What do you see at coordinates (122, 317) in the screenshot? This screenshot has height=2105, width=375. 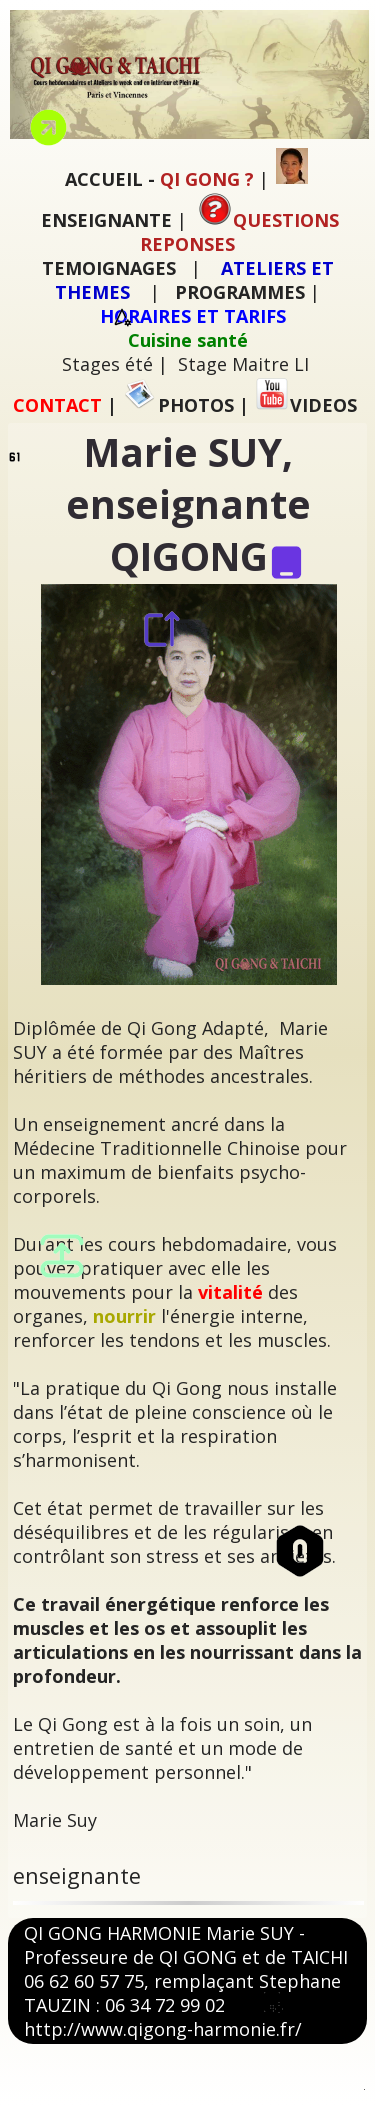 I see `configure navigation settings` at bounding box center [122, 317].